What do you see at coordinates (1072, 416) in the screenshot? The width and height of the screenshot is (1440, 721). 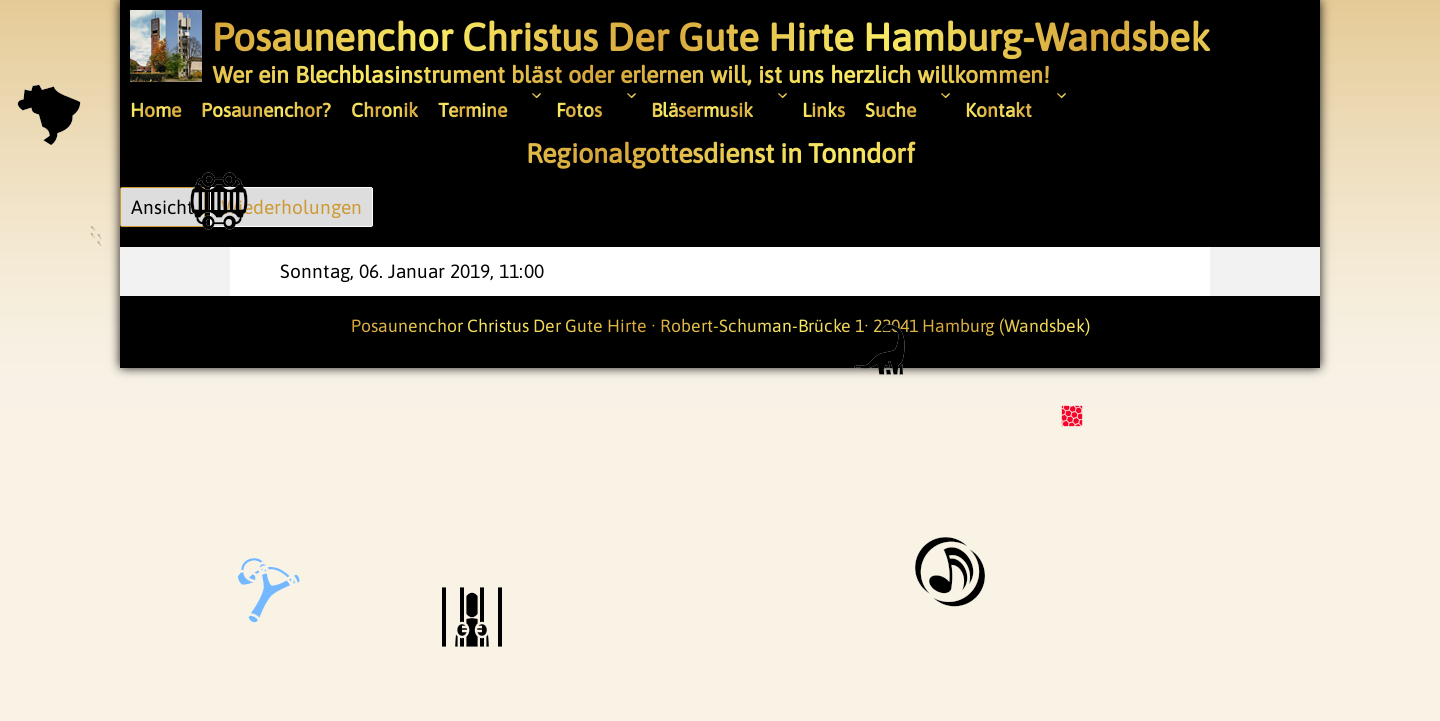 I see `view hexagonal grid or tile map` at bounding box center [1072, 416].